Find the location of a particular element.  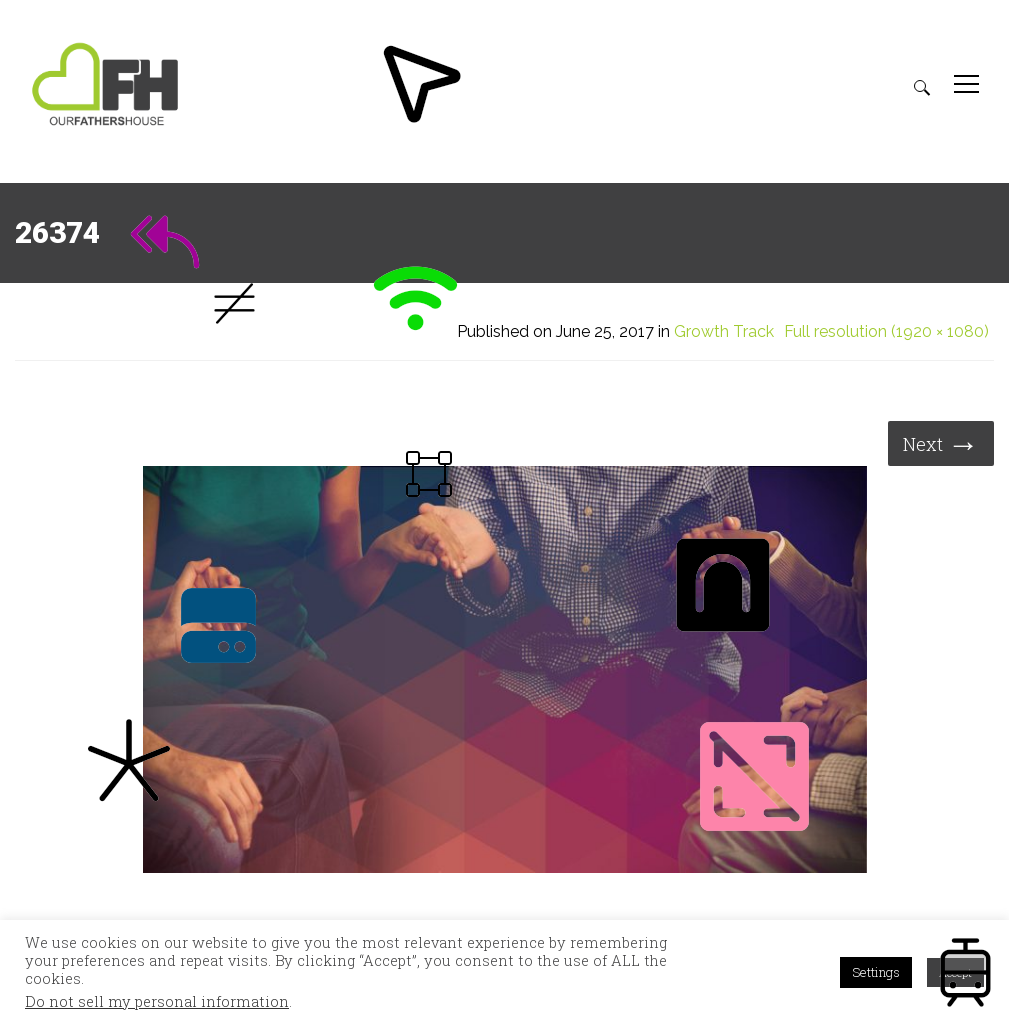

select or resize an object's boundaries is located at coordinates (429, 474).